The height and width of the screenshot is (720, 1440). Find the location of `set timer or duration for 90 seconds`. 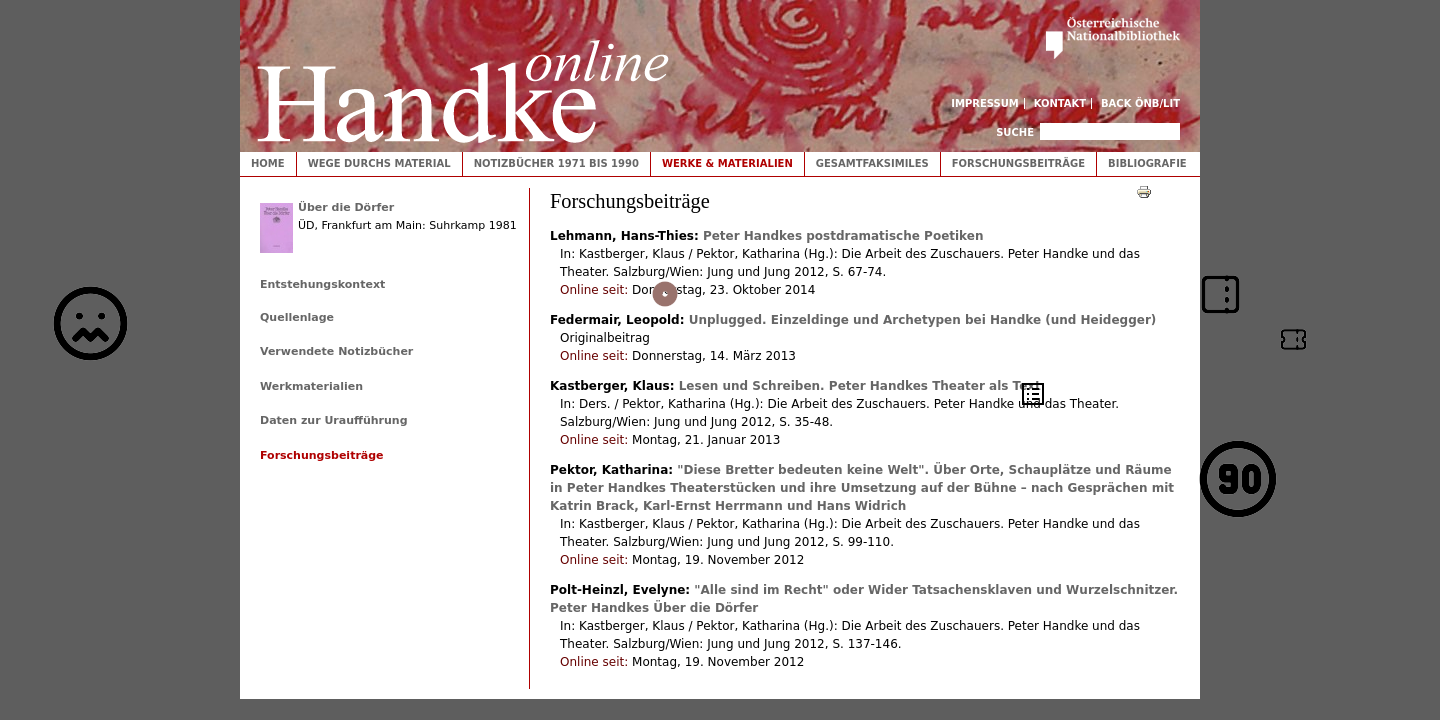

set timer or duration for 90 seconds is located at coordinates (1238, 479).